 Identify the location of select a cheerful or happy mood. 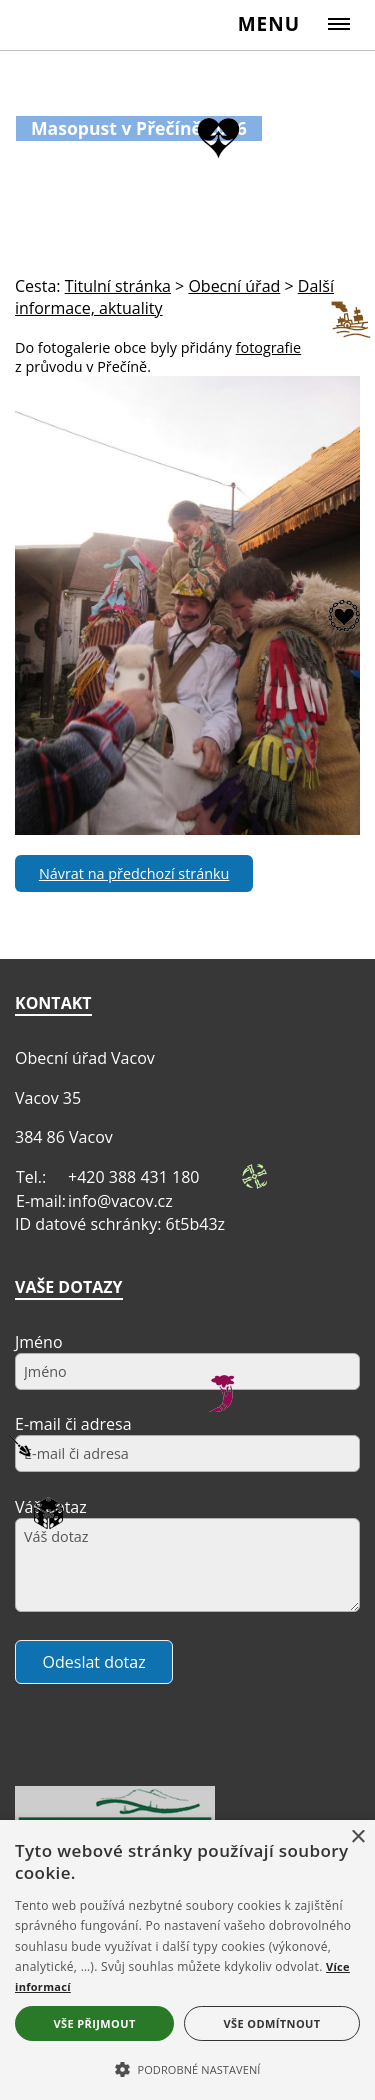
(218, 137).